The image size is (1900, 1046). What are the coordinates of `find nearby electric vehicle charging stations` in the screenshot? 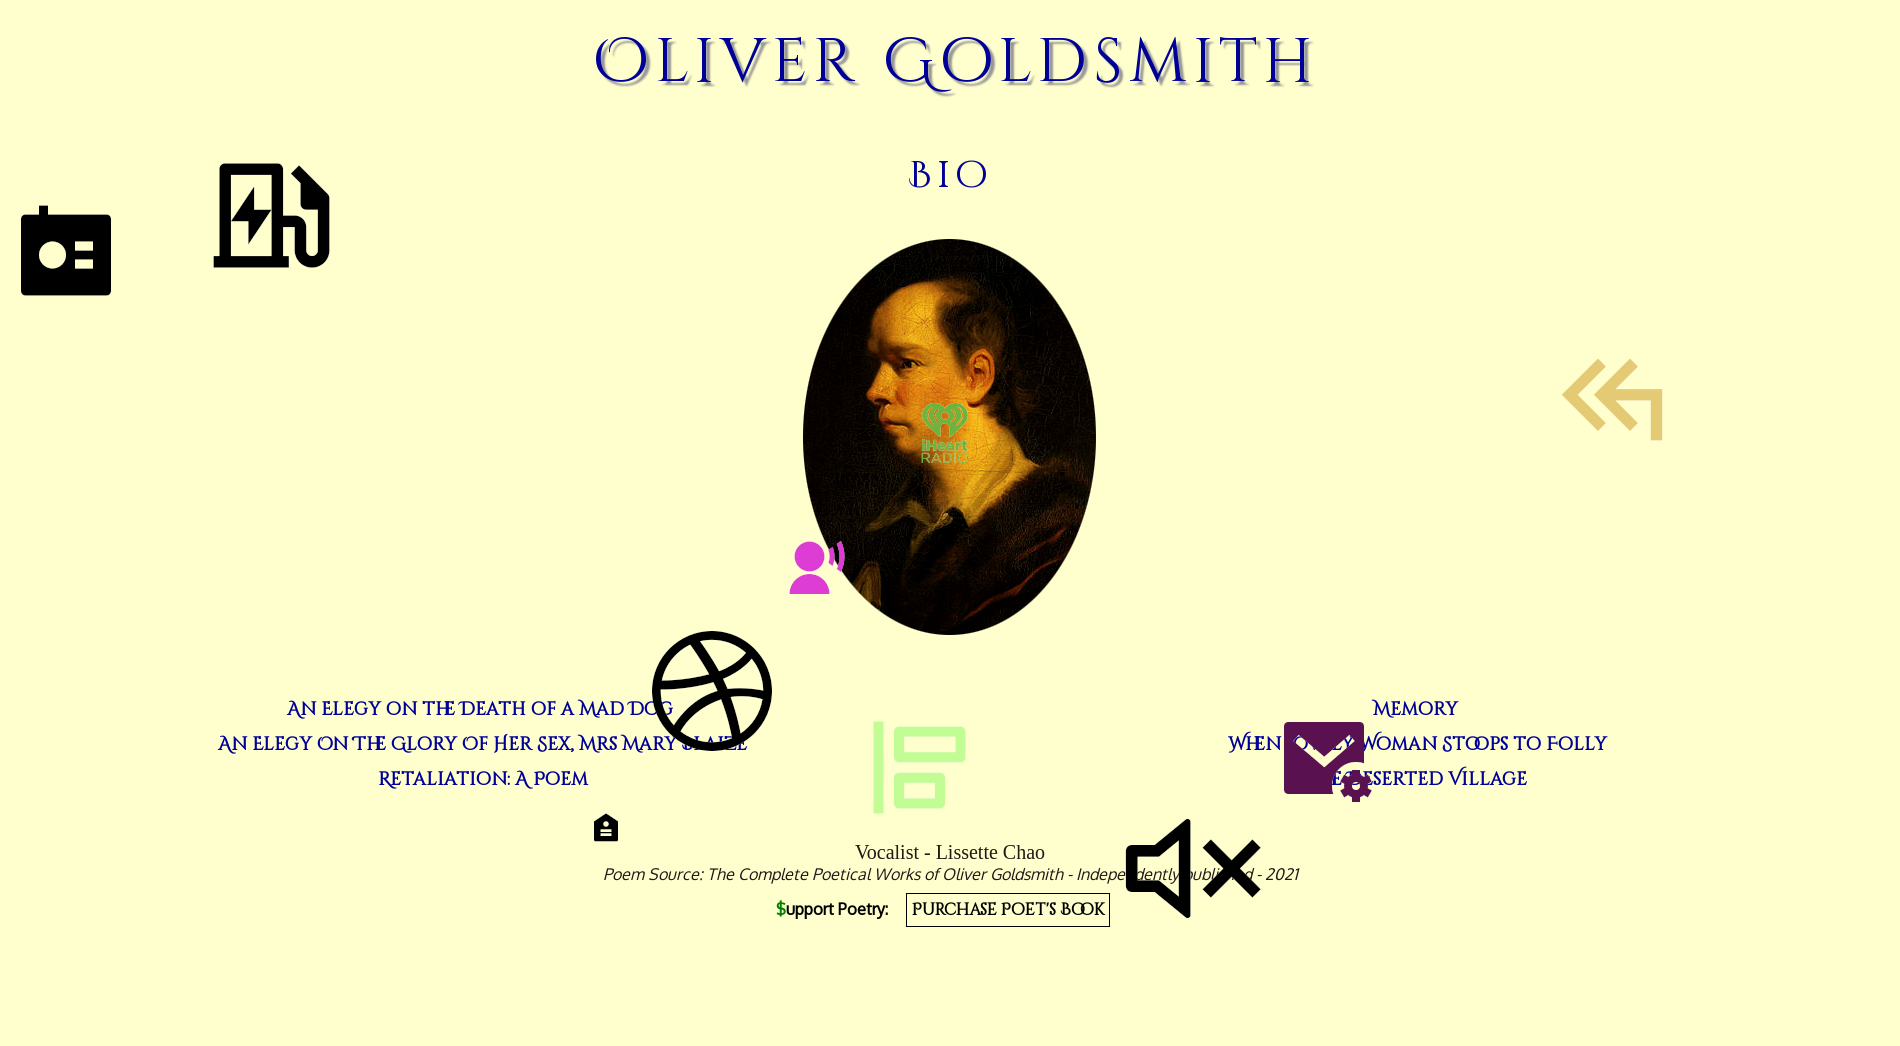 It's located at (271, 215).